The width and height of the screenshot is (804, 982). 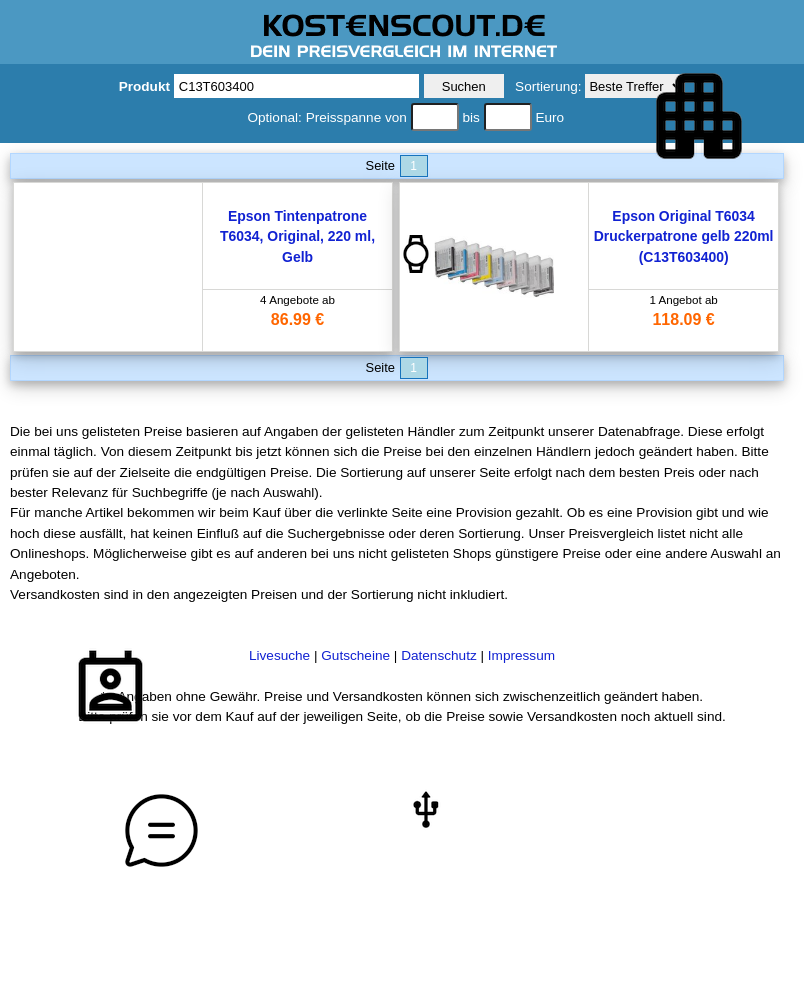 I want to click on open chat or messaging, so click(x=161, y=830).